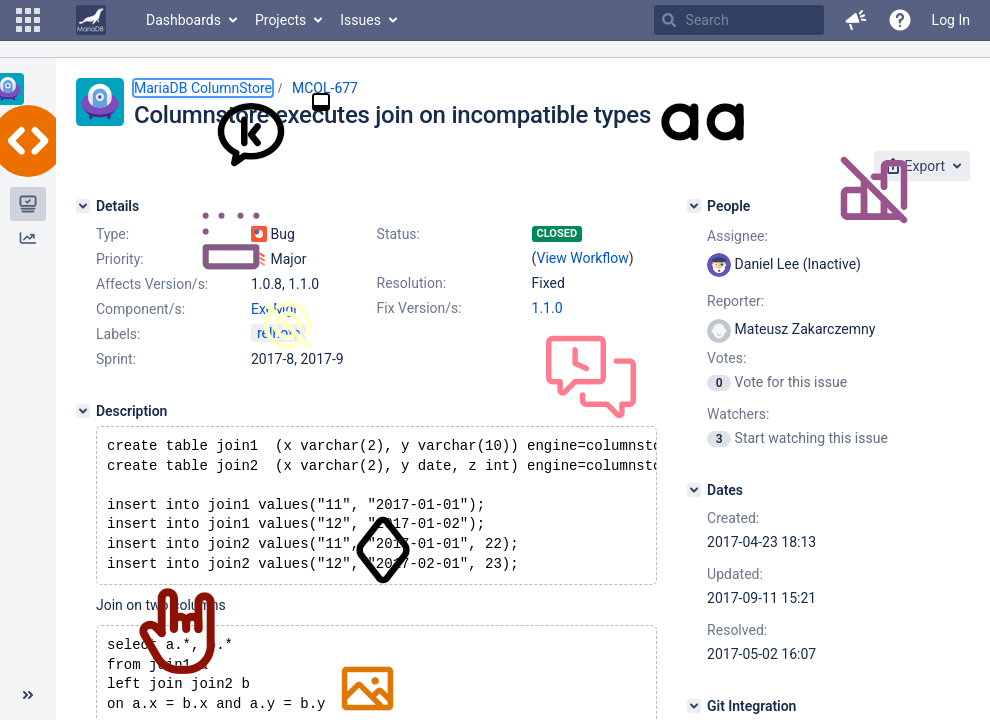 This screenshot has height=720, width=990. What do you see at coordinates (178, 629) in the screenshot?
I see `express love or appreciation` at bounding box center [178, 629].